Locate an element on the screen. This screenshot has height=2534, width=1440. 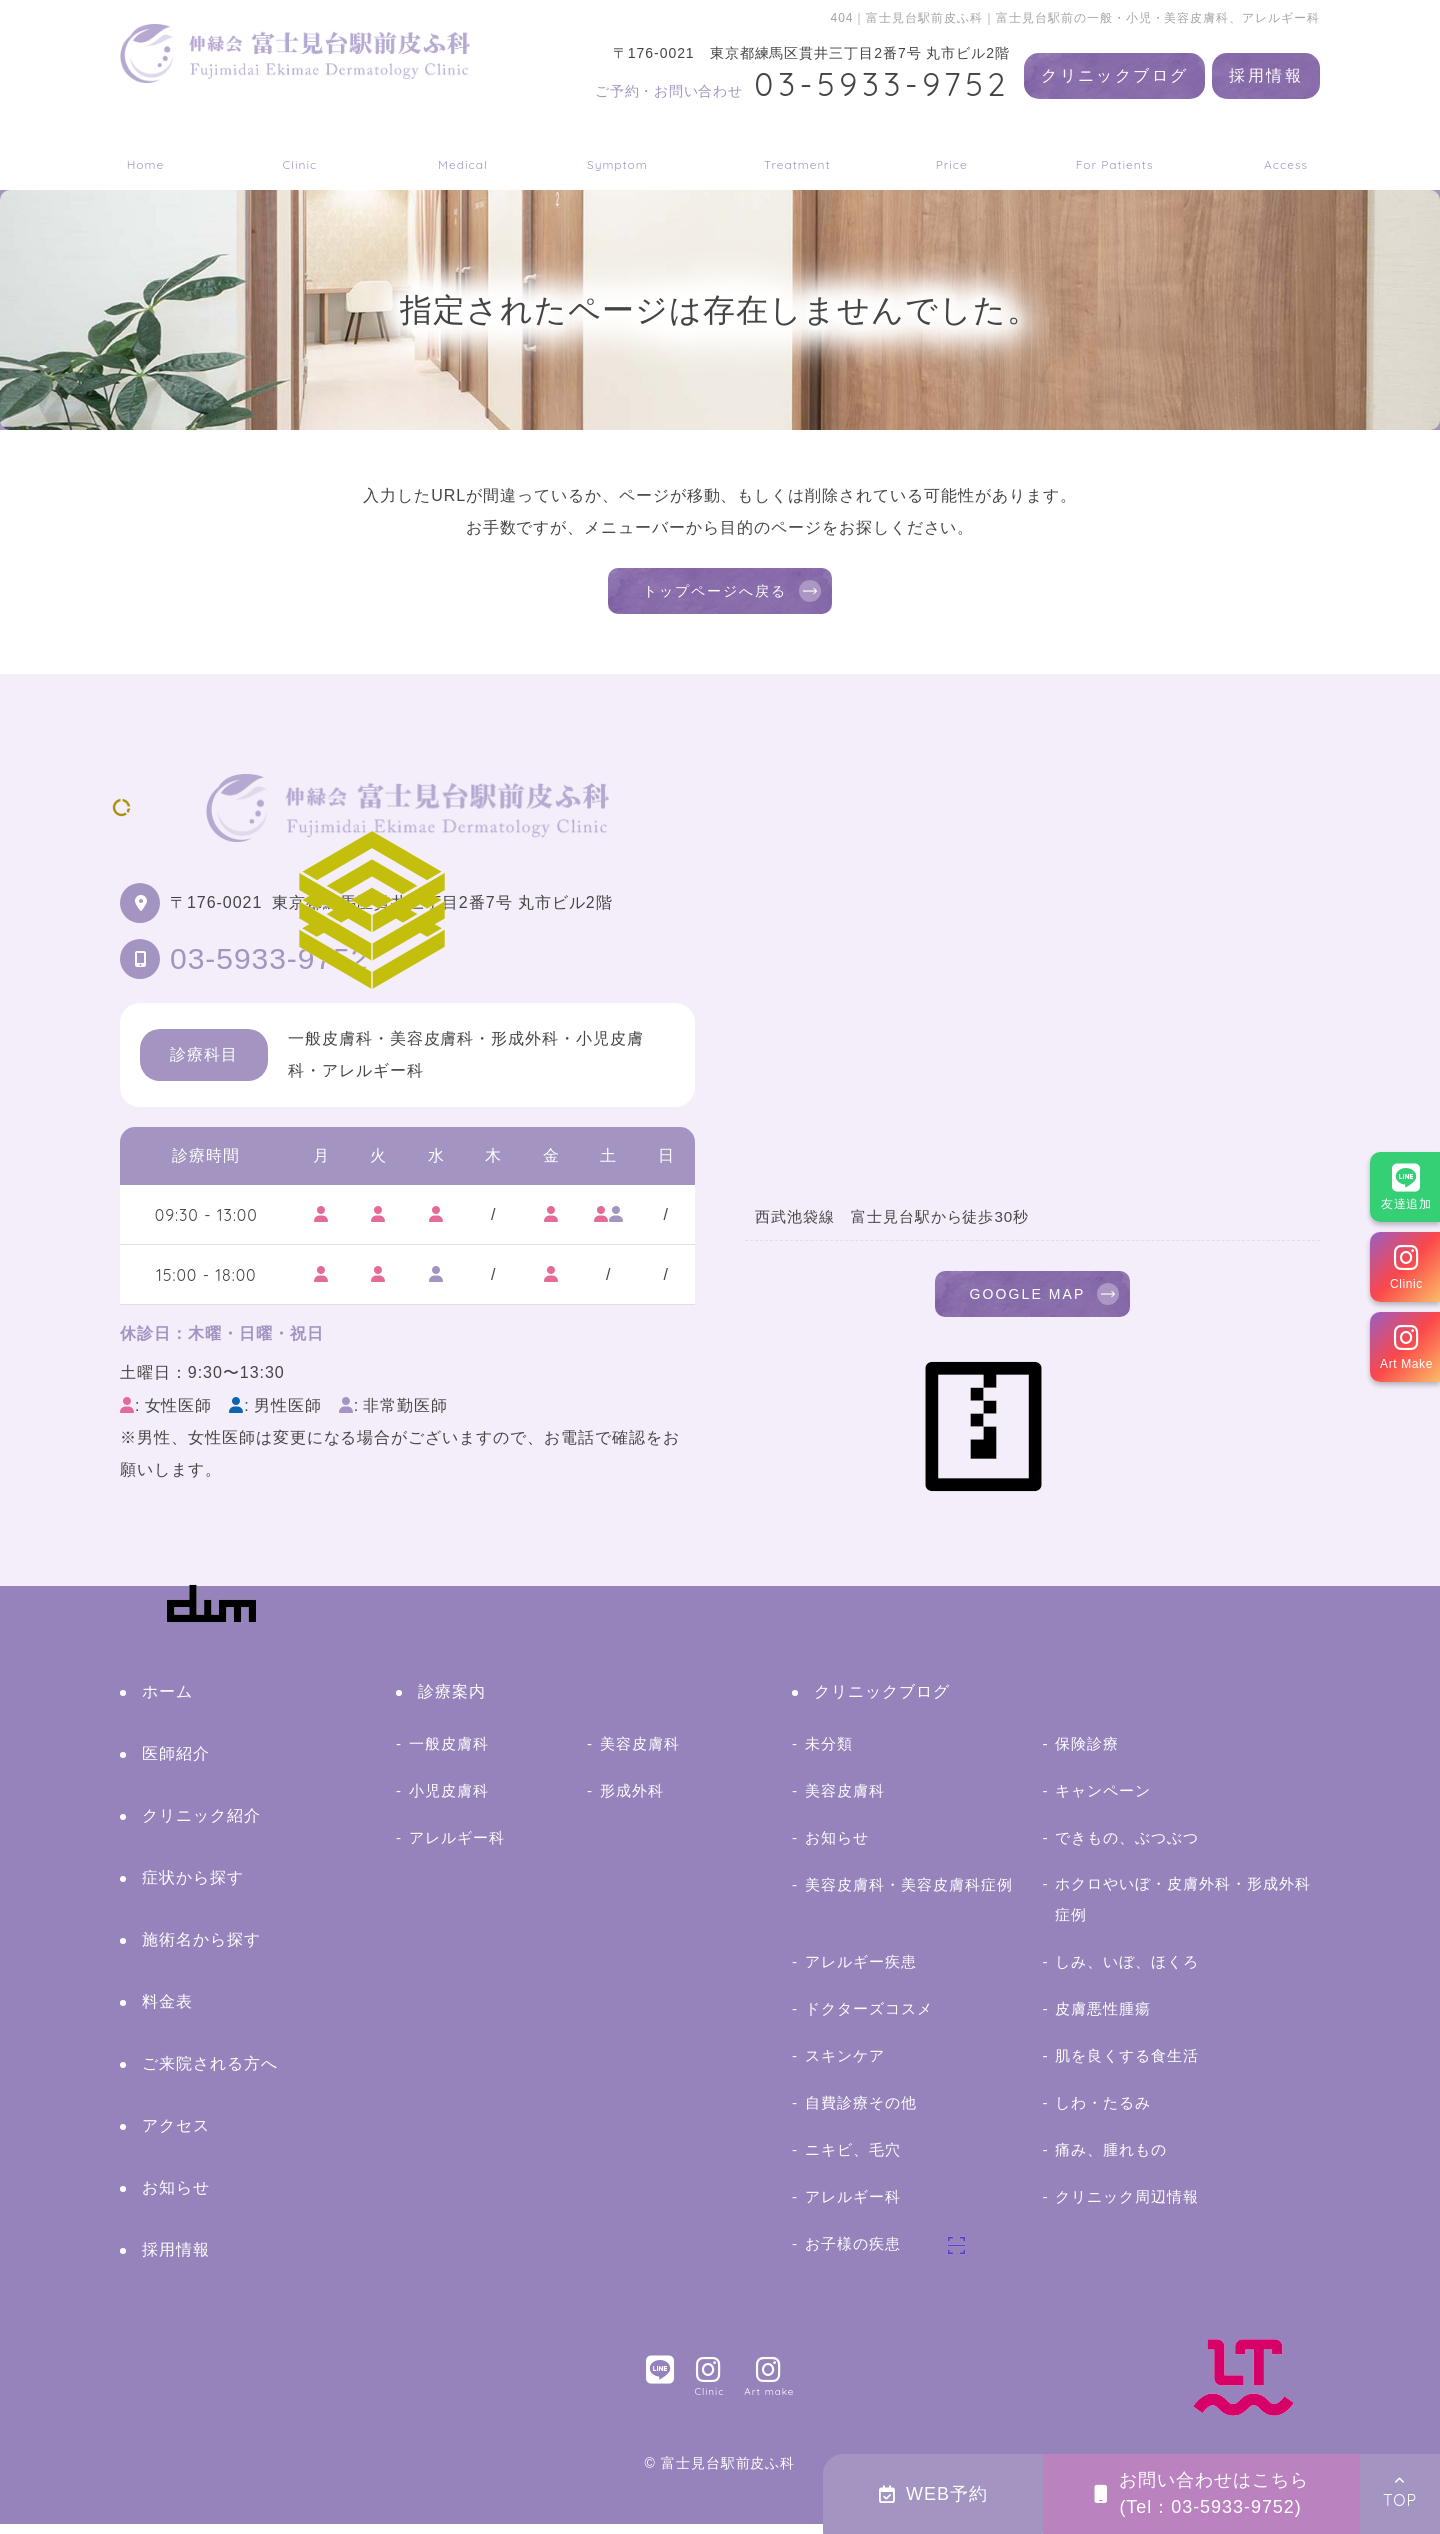
view or open a compressed zip file is located at coordinates (983, 1426).